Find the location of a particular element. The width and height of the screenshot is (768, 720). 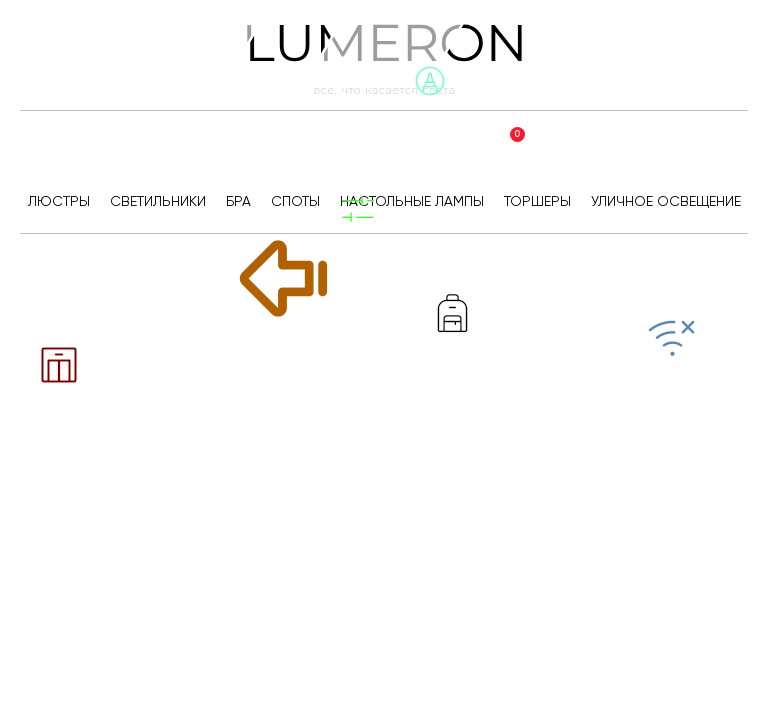

indicates elevator access or location is located at coordinates (59, 365).